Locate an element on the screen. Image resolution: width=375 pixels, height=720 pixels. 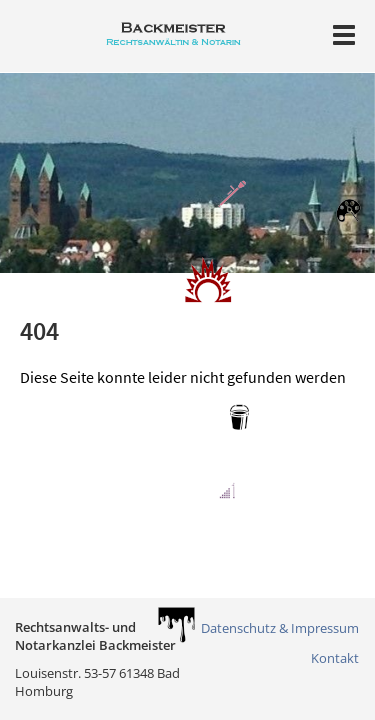
access color or theme customization options is located at coordinates (348, 210).